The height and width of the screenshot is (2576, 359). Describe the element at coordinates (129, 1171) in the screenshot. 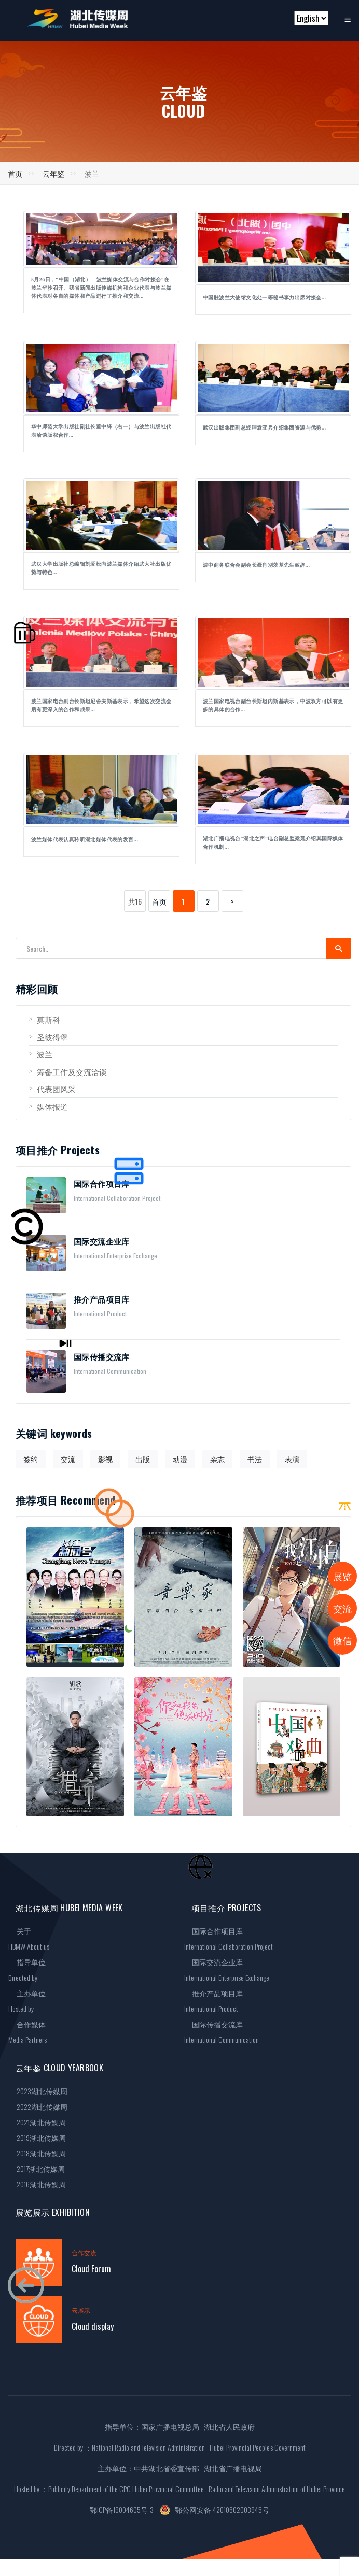

I see `access storage or server settings` at that location.